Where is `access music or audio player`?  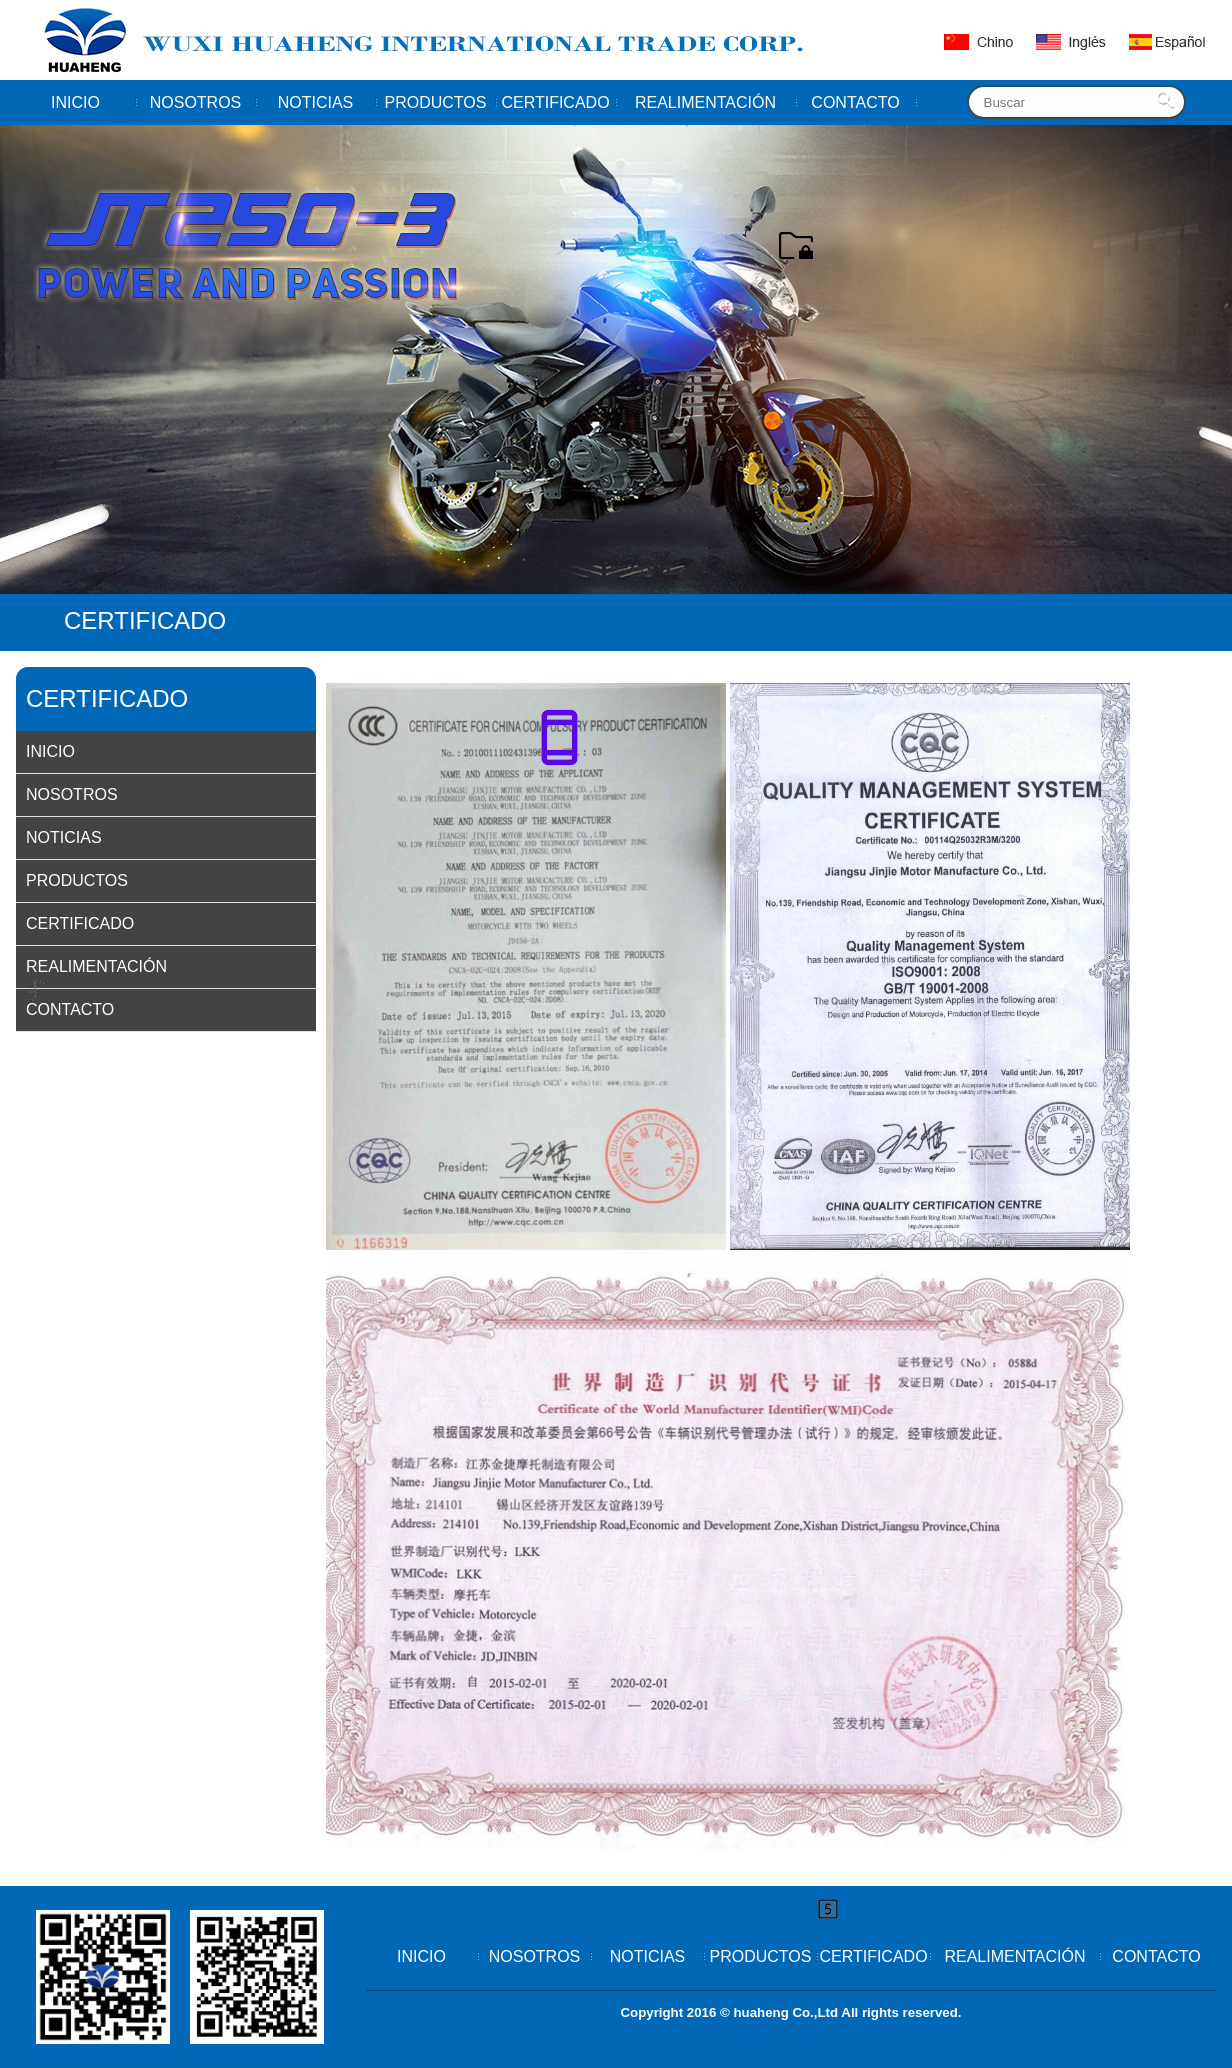
access music or audio player is located at coordinates (35, 990).